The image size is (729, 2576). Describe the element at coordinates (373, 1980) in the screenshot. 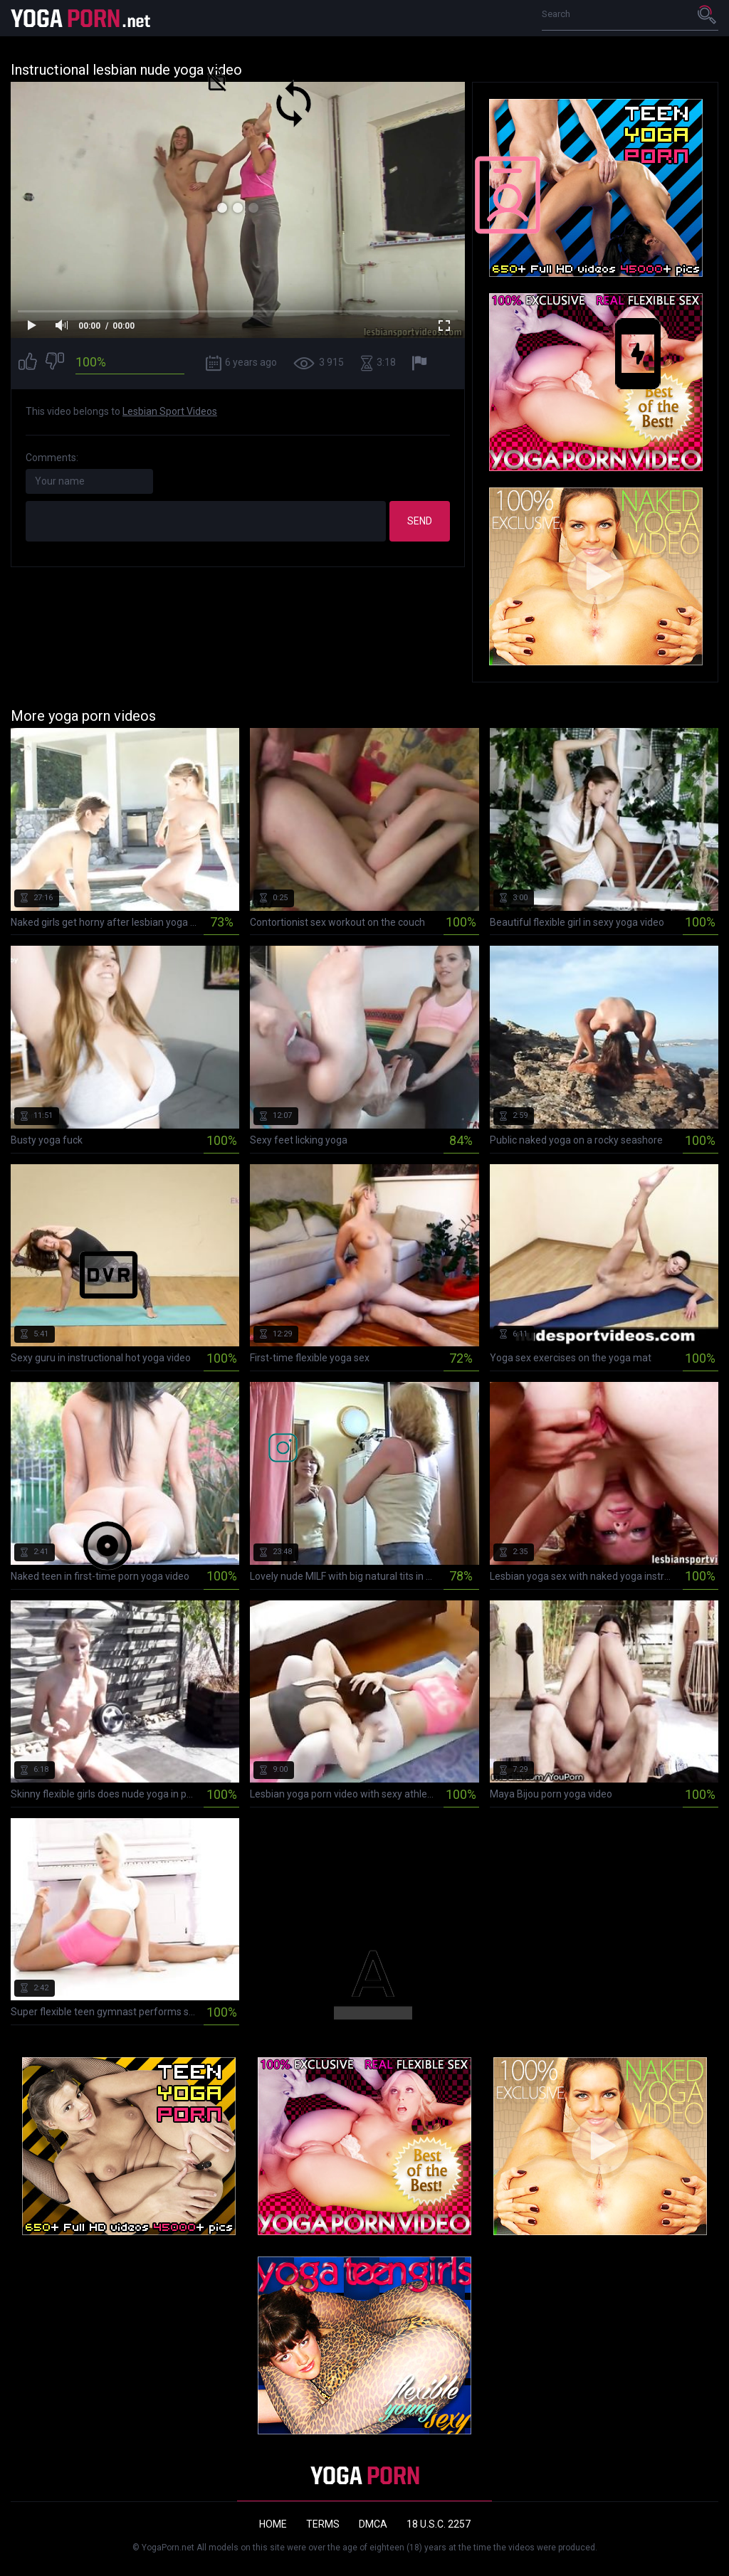

I see `change text color` at that location.